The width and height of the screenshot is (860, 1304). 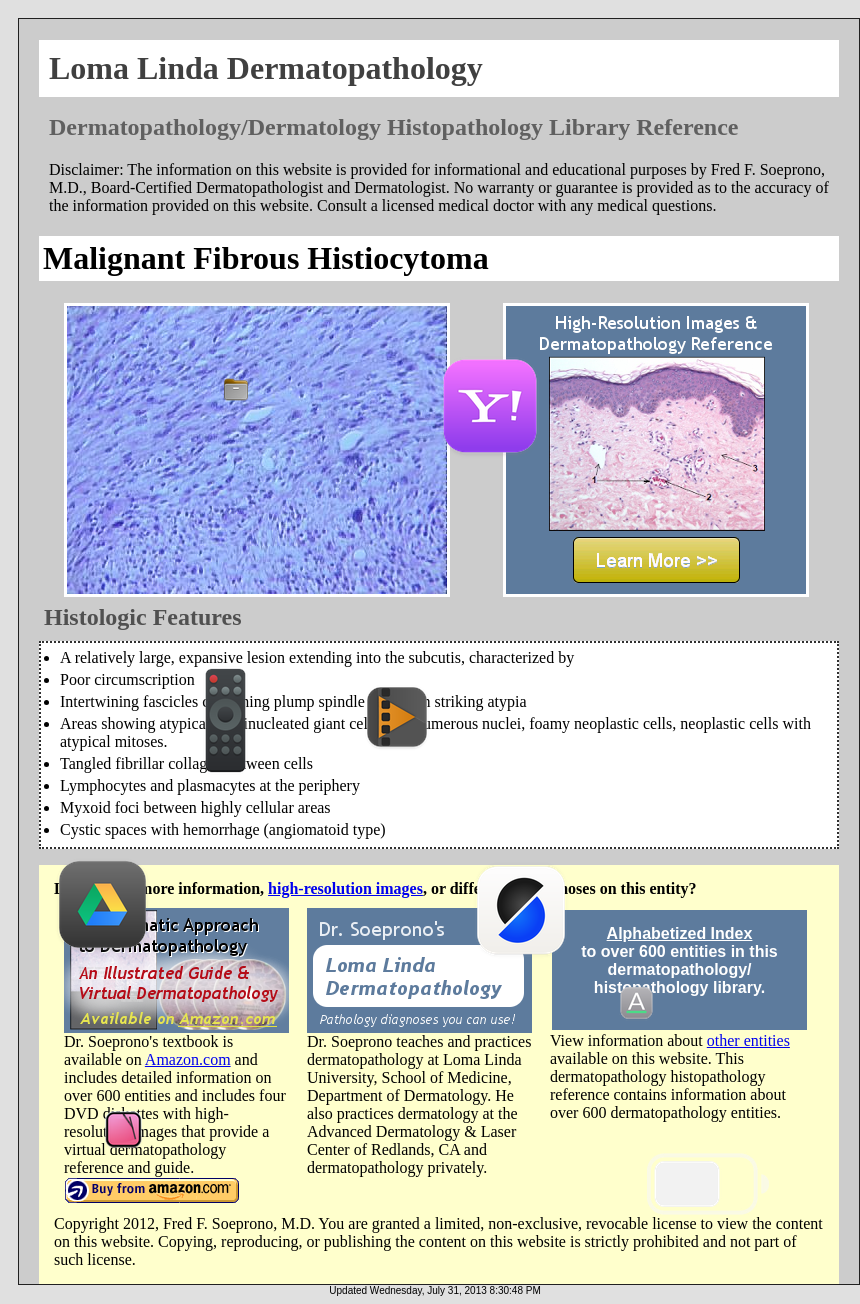 I want to click on open bleachbit system cleaner app, so click(x=123, y=1129).